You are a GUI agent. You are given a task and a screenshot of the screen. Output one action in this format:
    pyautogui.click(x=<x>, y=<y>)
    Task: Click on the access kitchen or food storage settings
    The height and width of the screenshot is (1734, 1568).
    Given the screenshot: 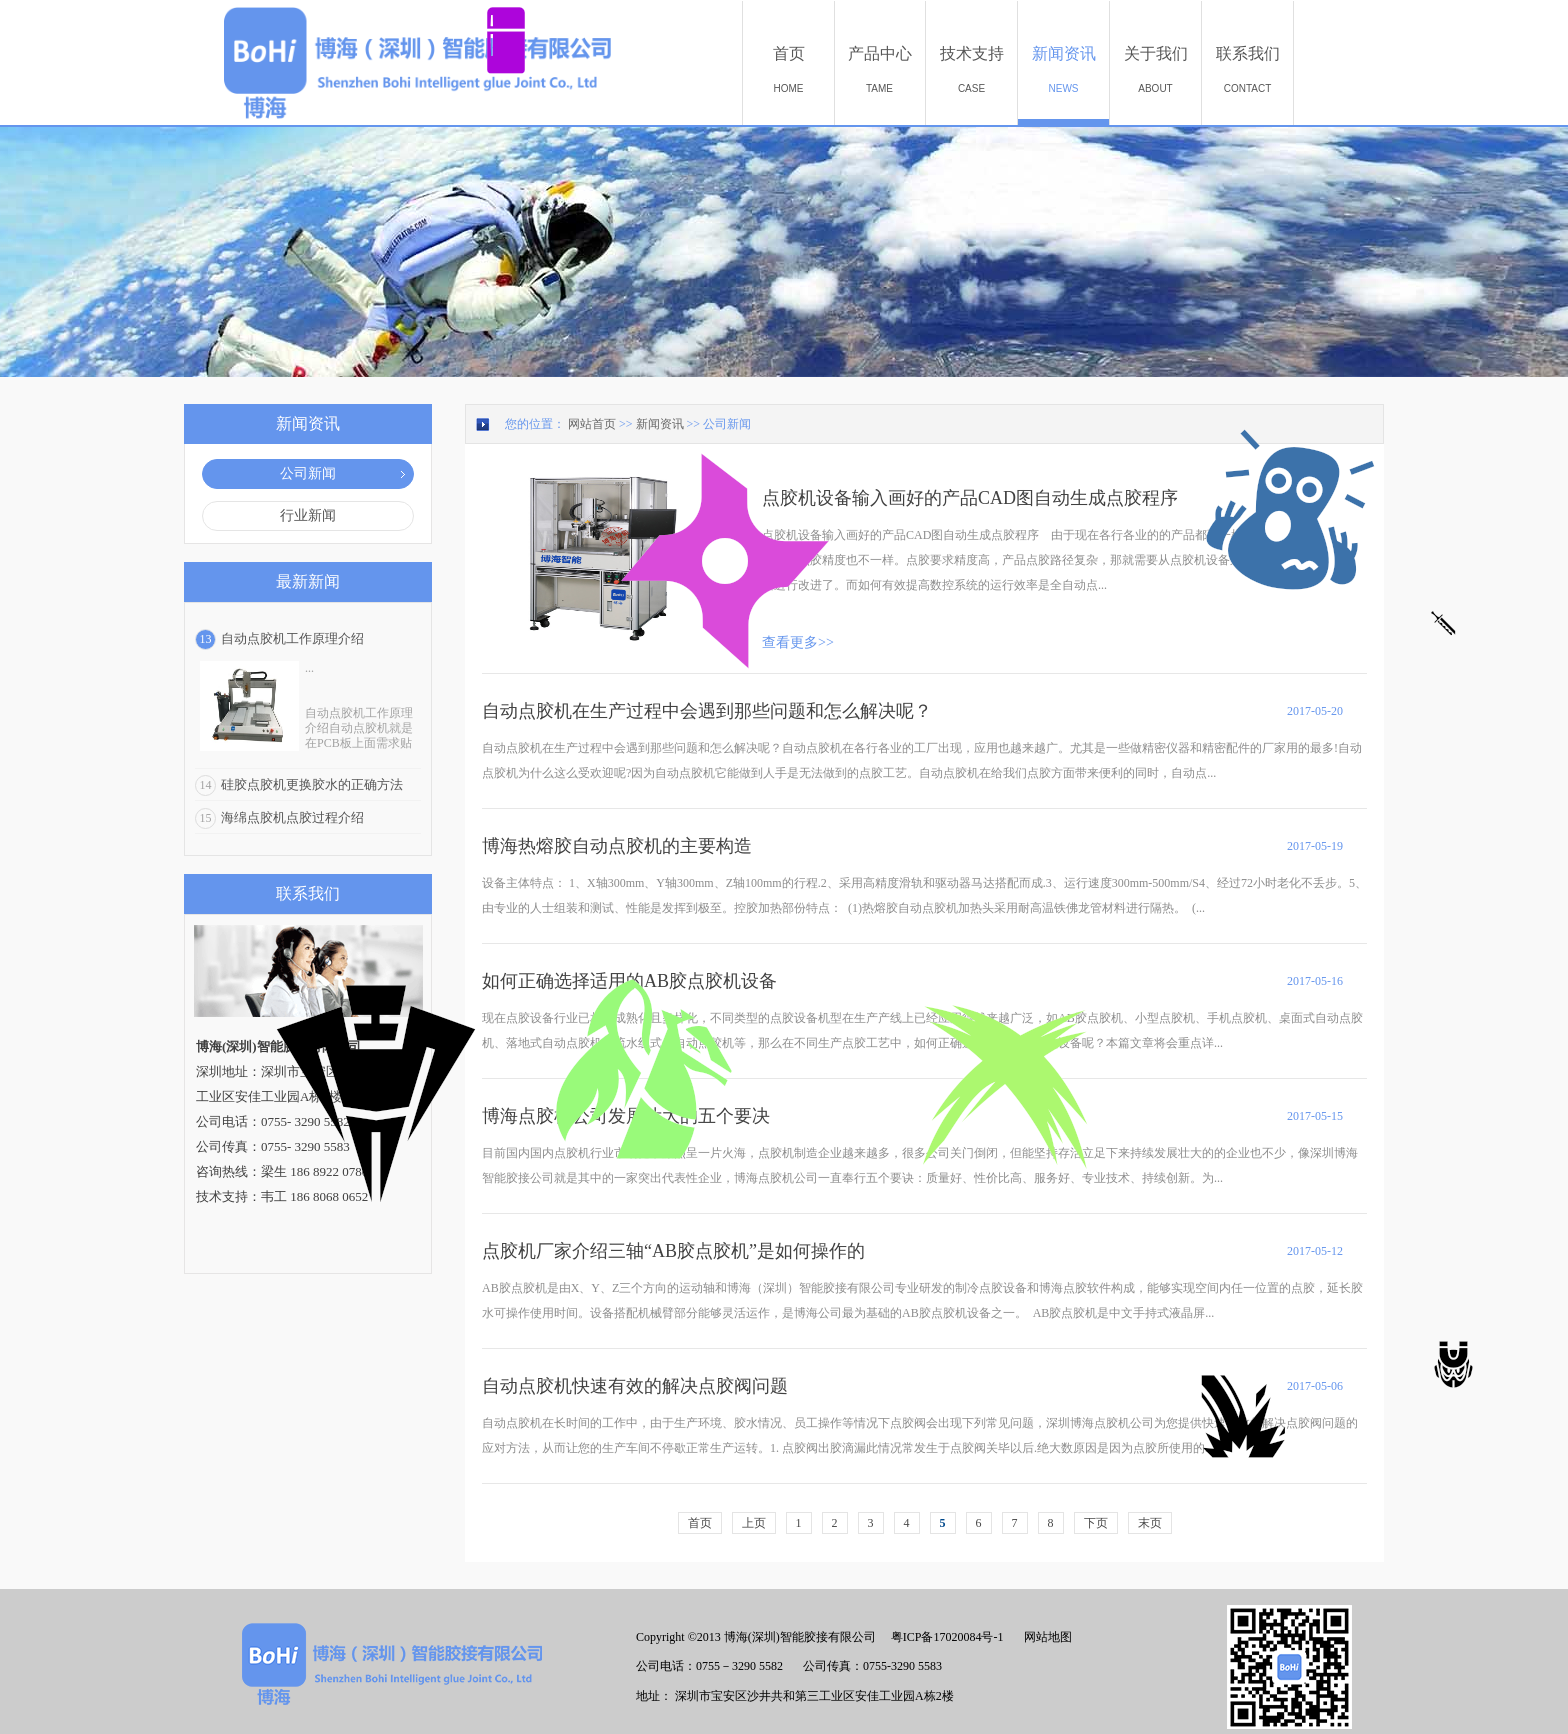 What is the action you would take?
    pyautogui.click(x=506, y=39)
    